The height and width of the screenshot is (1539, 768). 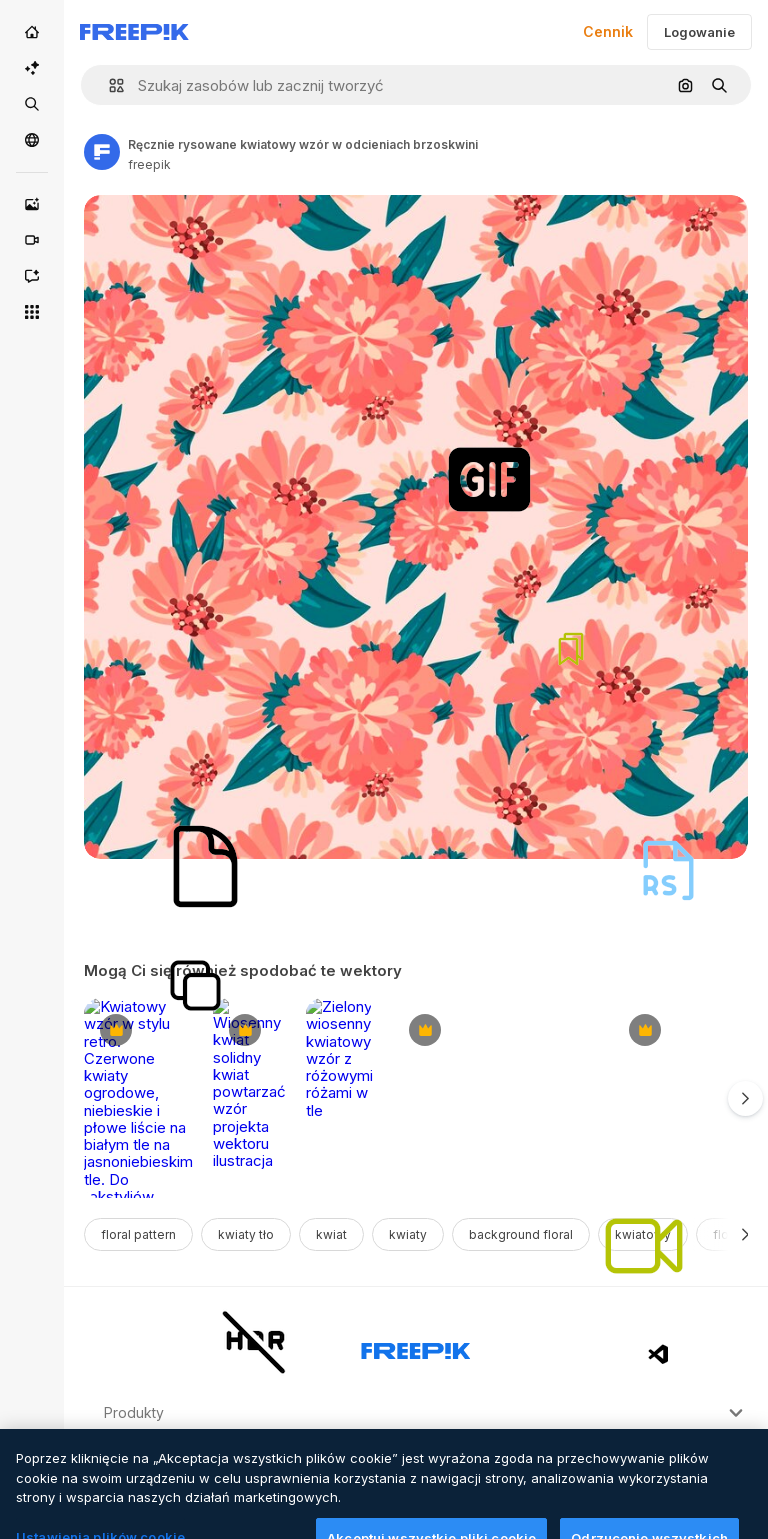 I want to click on open Visual Studio Code, so click(x=659, y=1355).